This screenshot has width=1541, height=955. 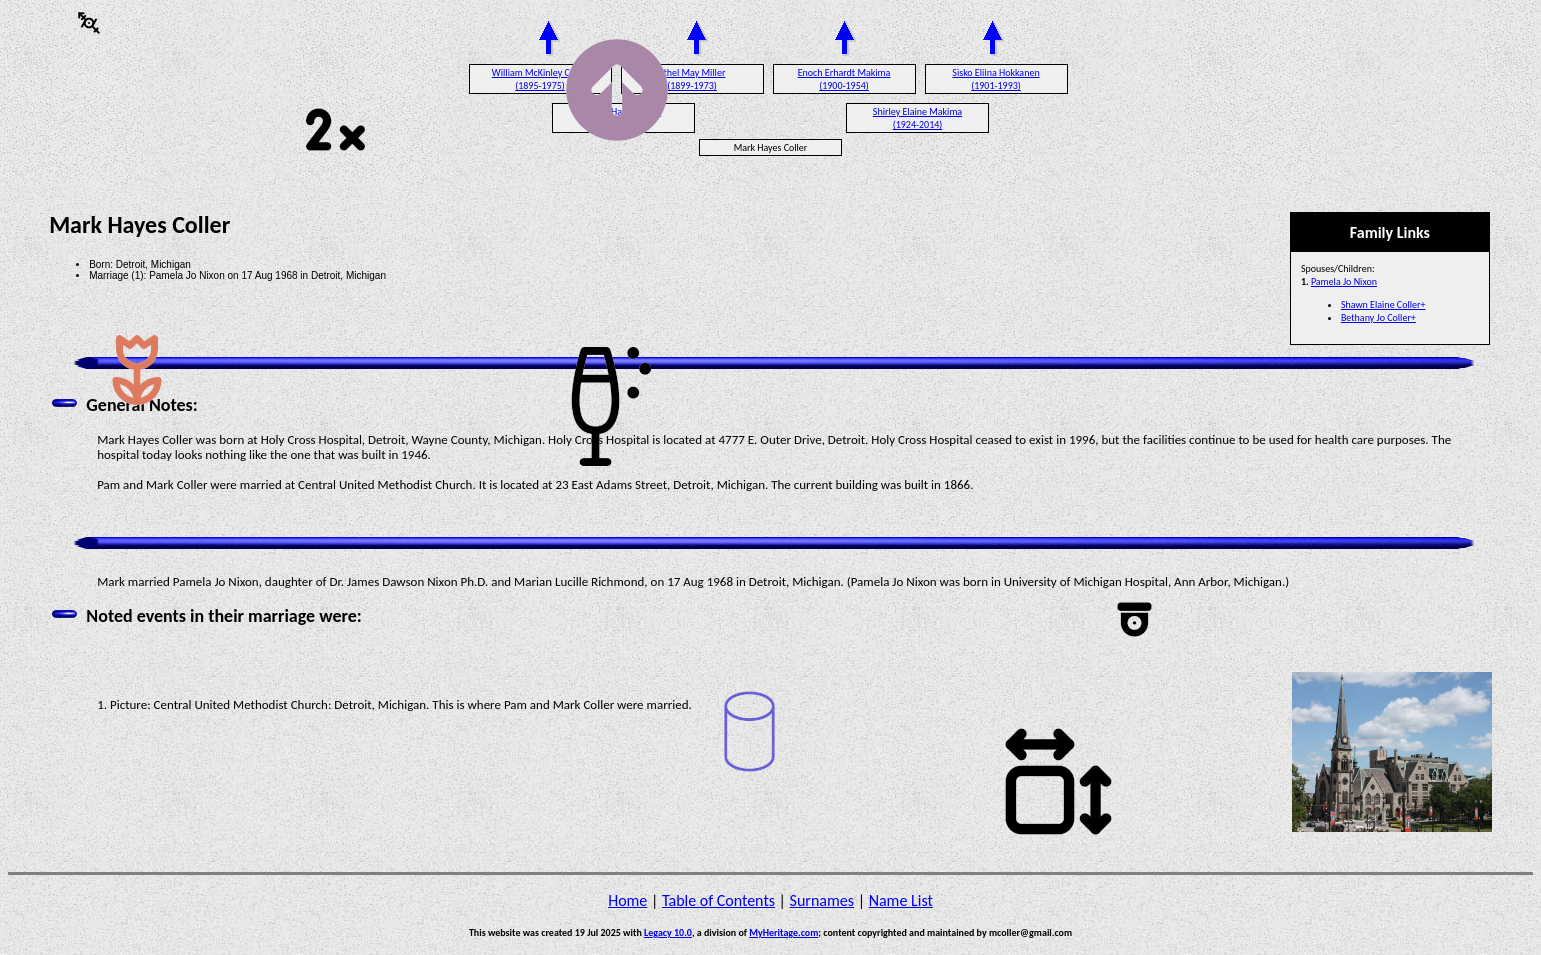 I want to click on represents a database or data storage, so click(x=749, y=731).